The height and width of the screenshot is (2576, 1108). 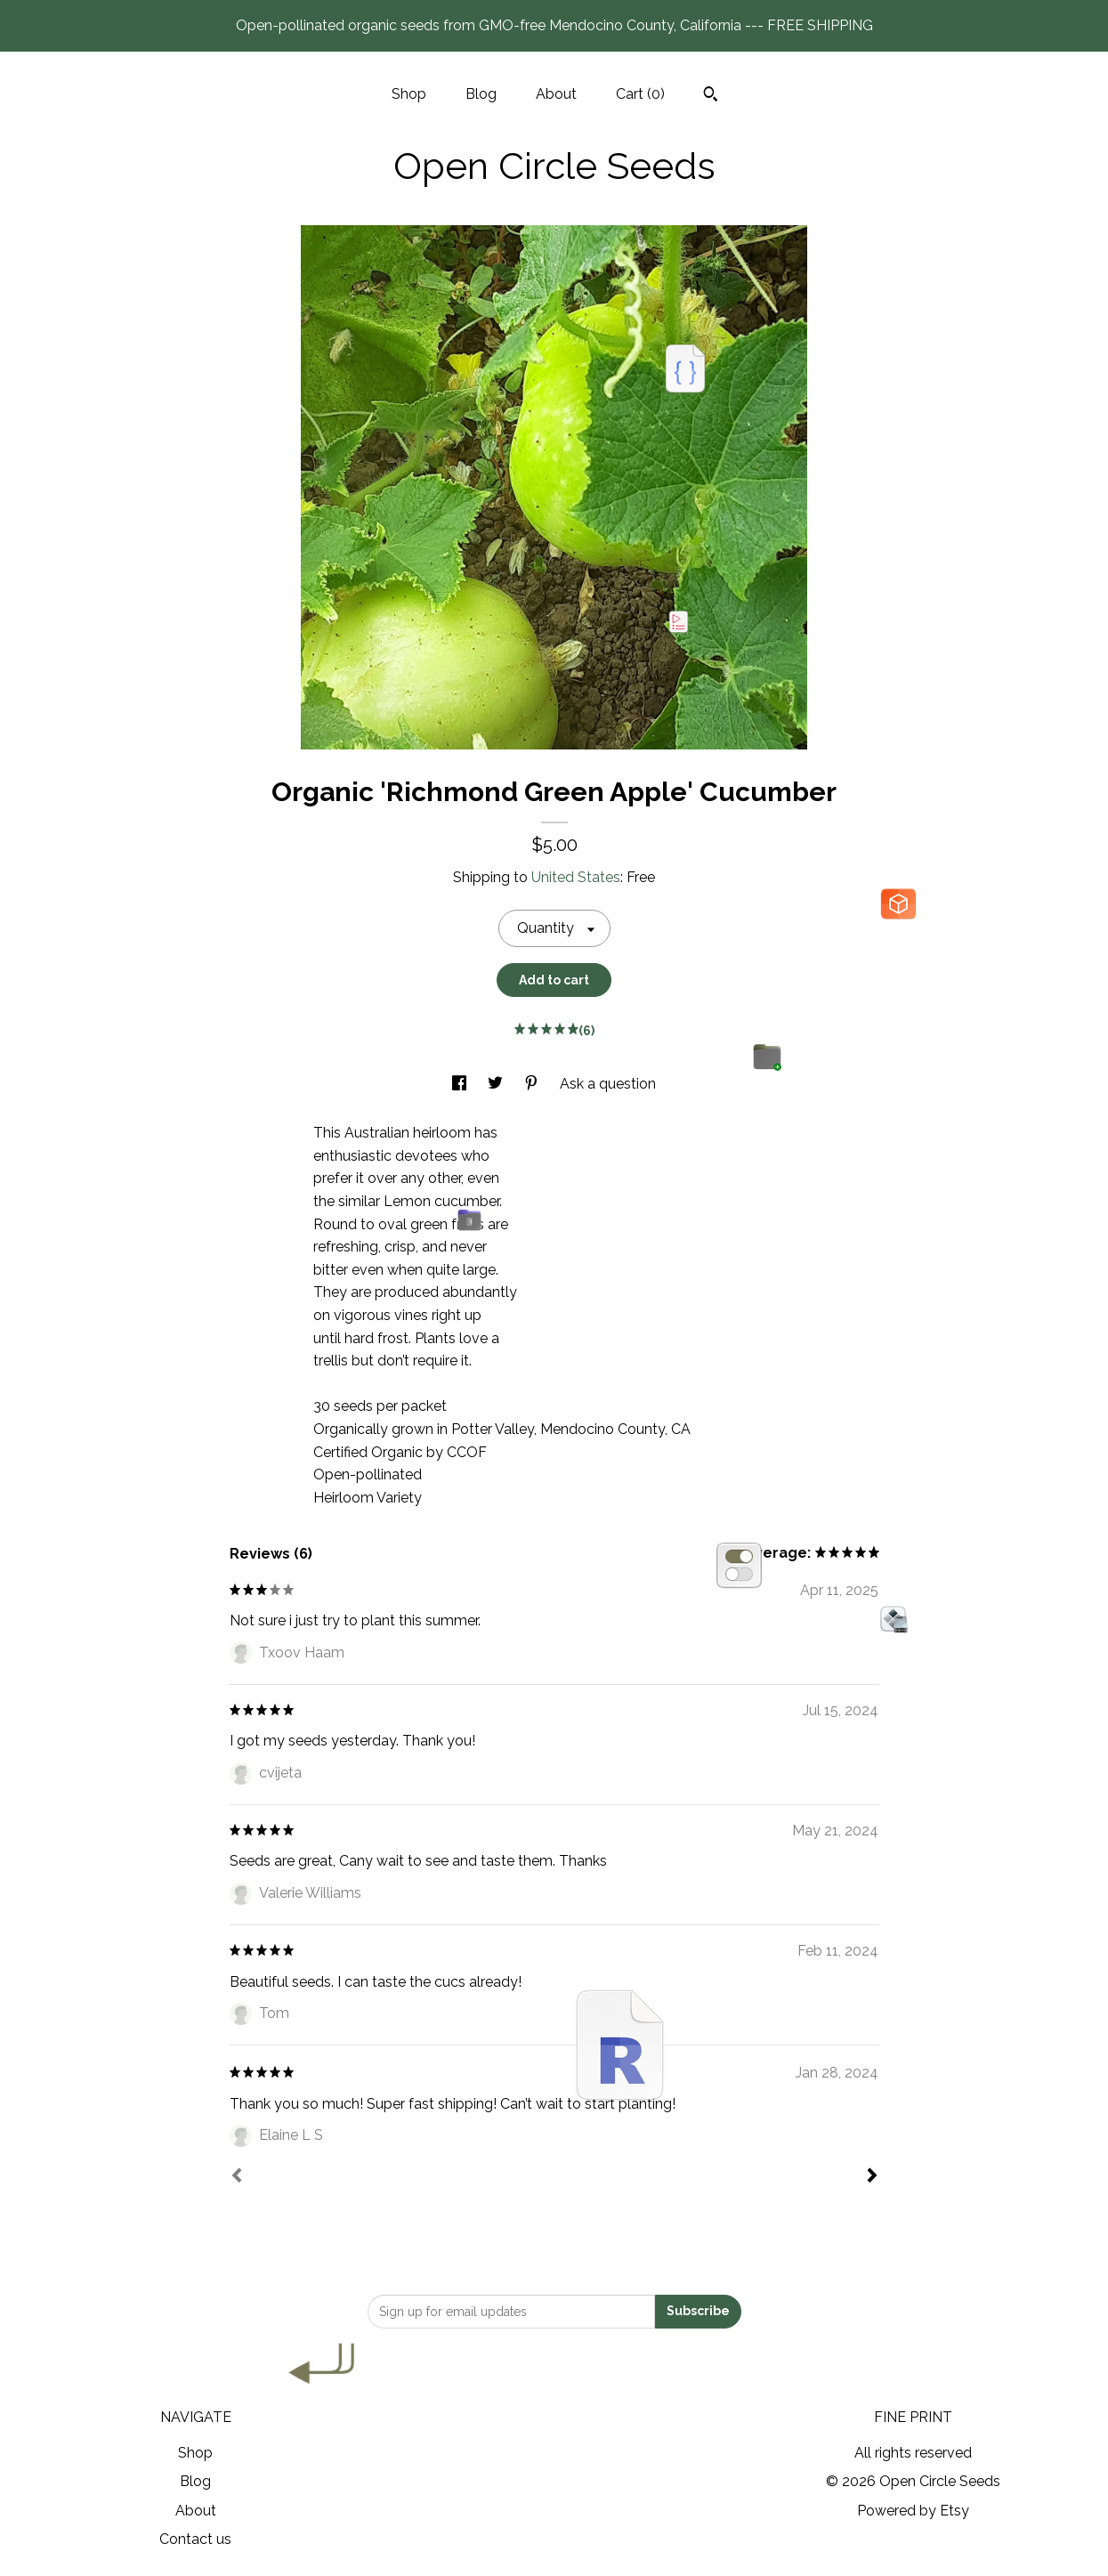 I want to click on a CSS stylesheet file, so click(x=685, y=369).